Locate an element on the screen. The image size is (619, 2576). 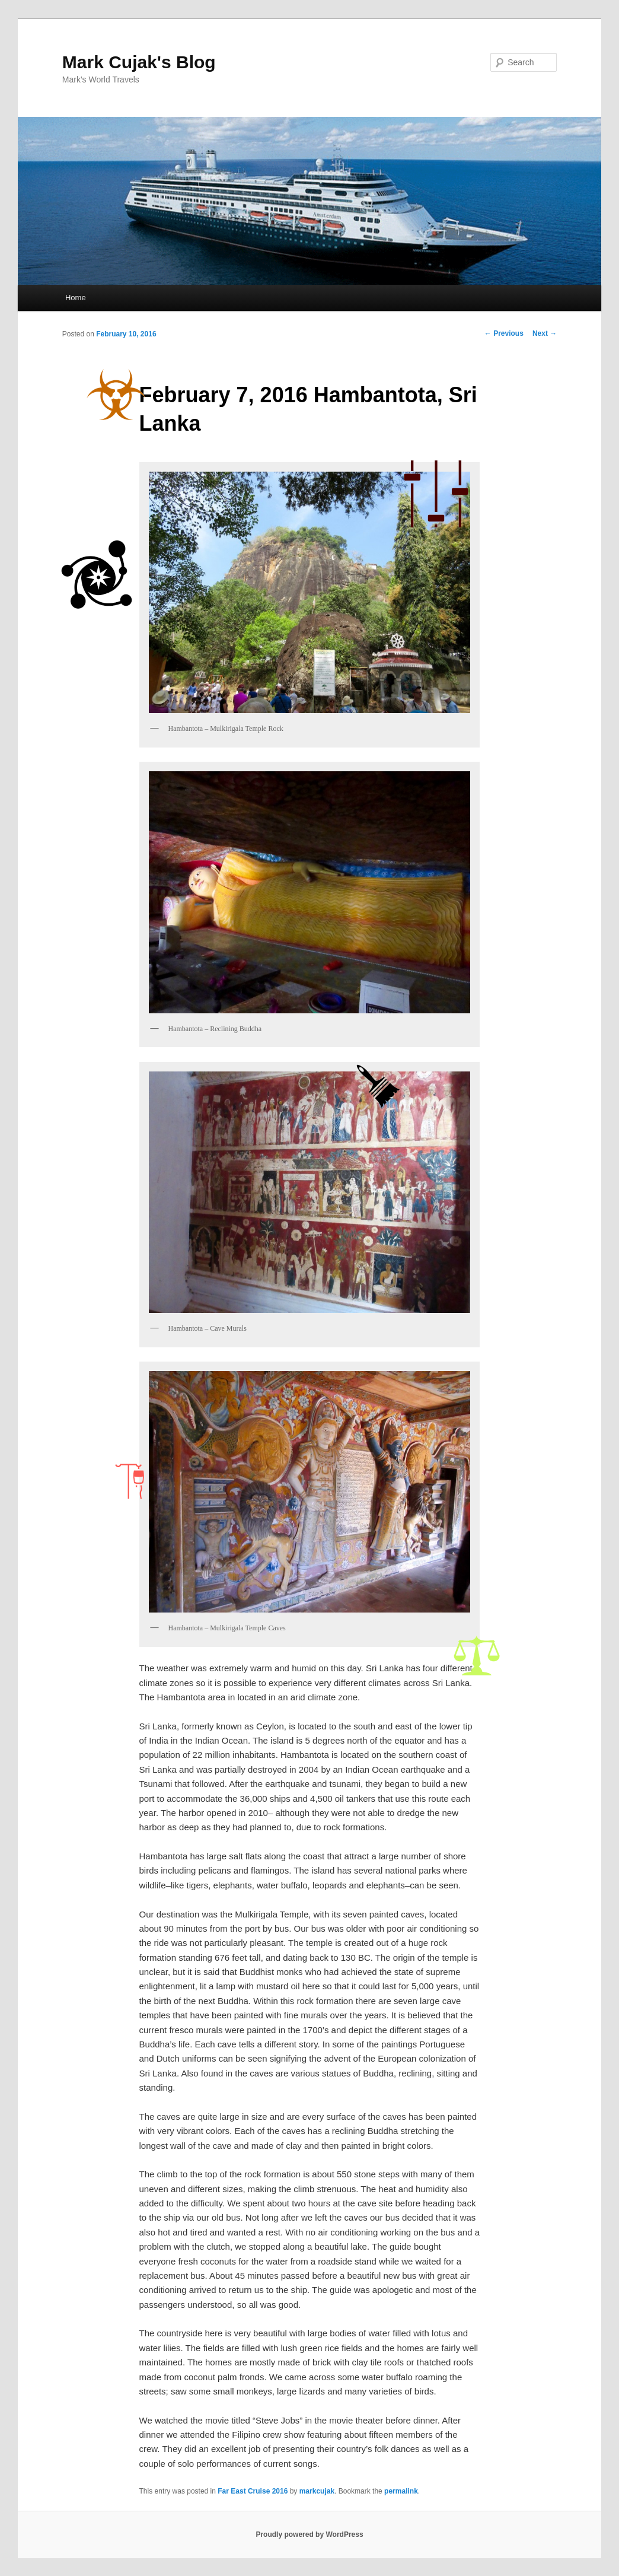
adjust settings or preferences is located at coordinates (436, 494).